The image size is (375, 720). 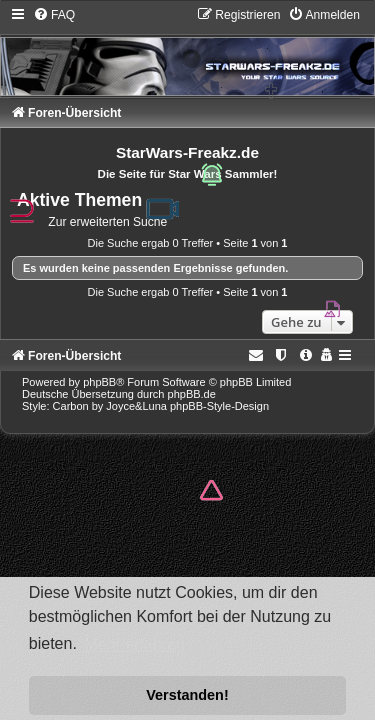 I want to click on indicates new notifications or alerts, so click(x=212, y=175).